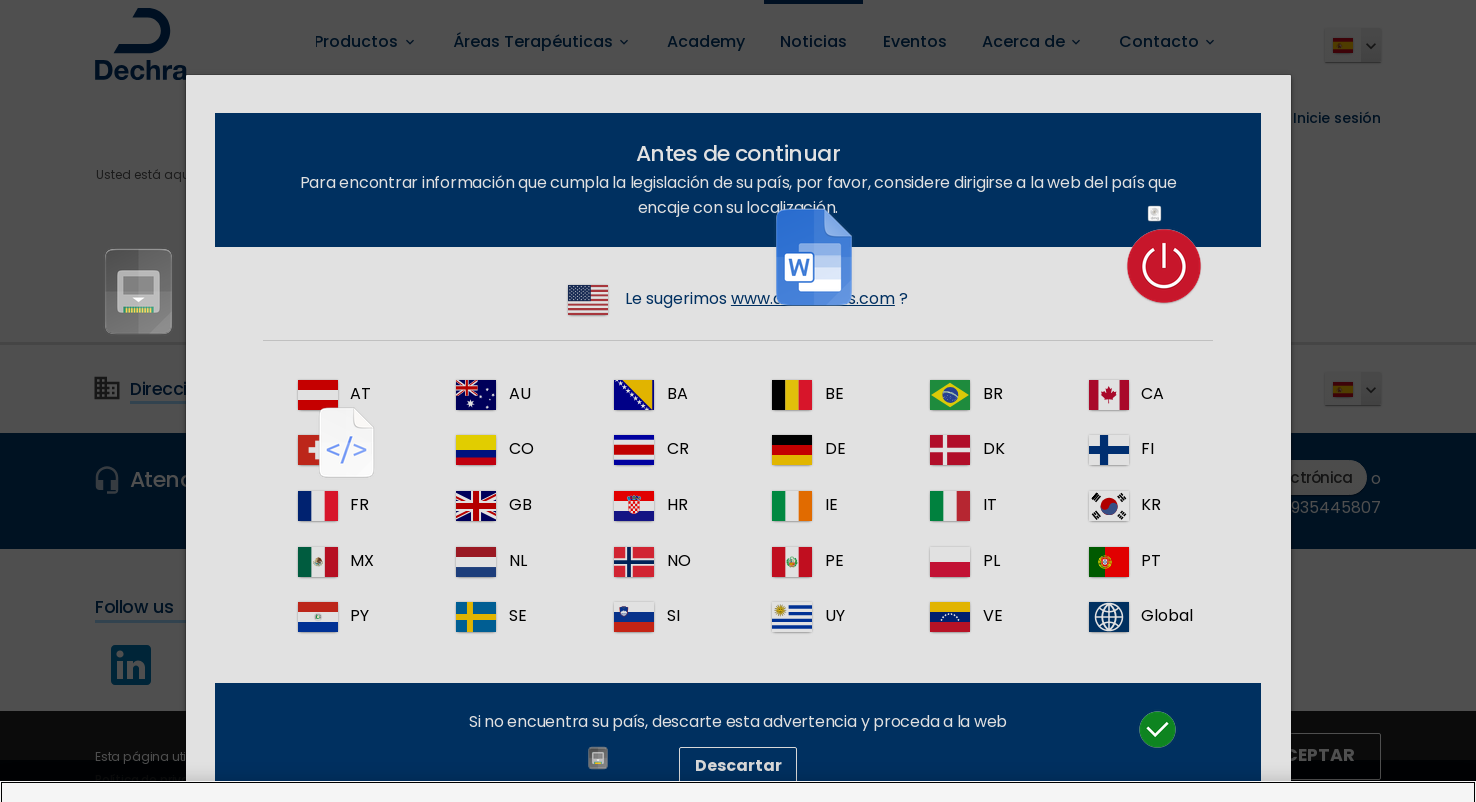 This screenshot has width=1476, height=802. What do you see at coordinates (598, 758) in the screenshot?
I see `sega genesis/32x rom file` at bounding box center [598, 758].